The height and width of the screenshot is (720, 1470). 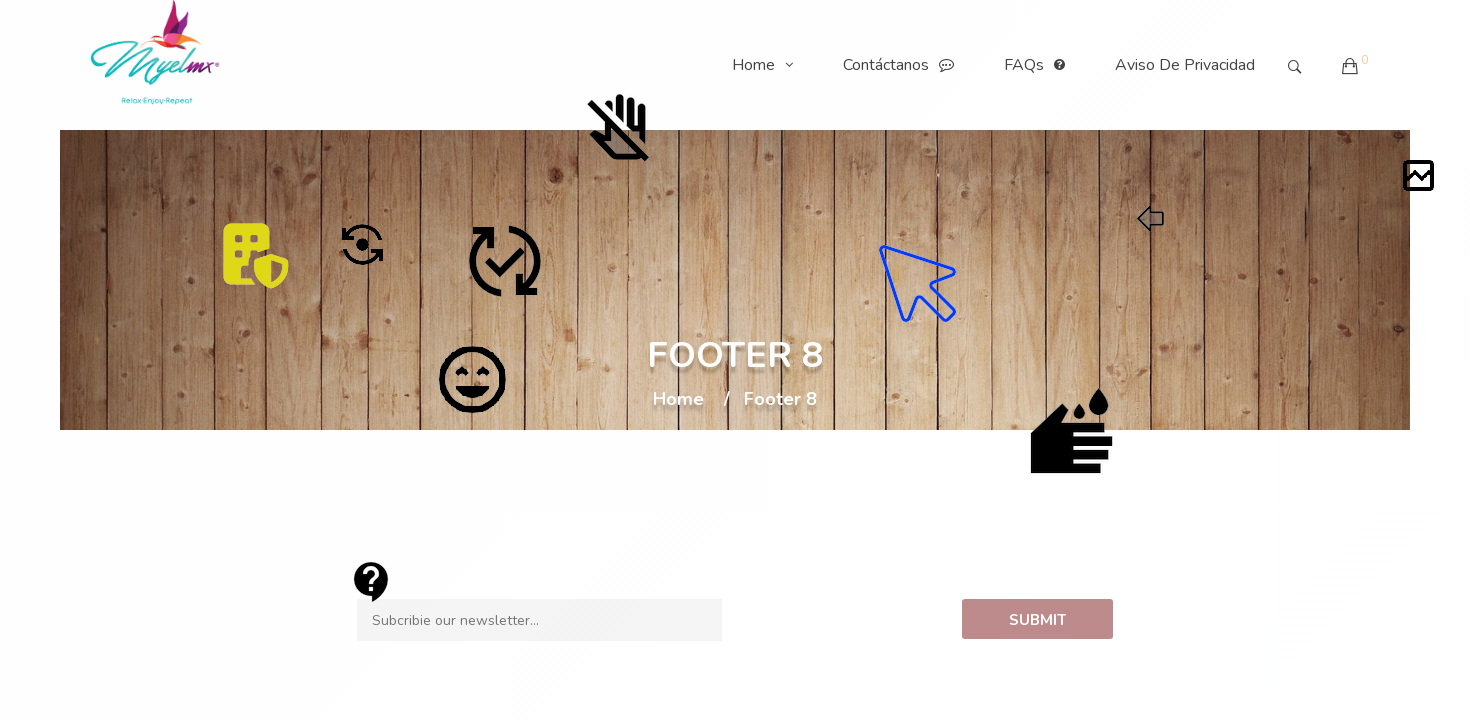 I want to click on wash your hands, so click(x=1073, y=430).